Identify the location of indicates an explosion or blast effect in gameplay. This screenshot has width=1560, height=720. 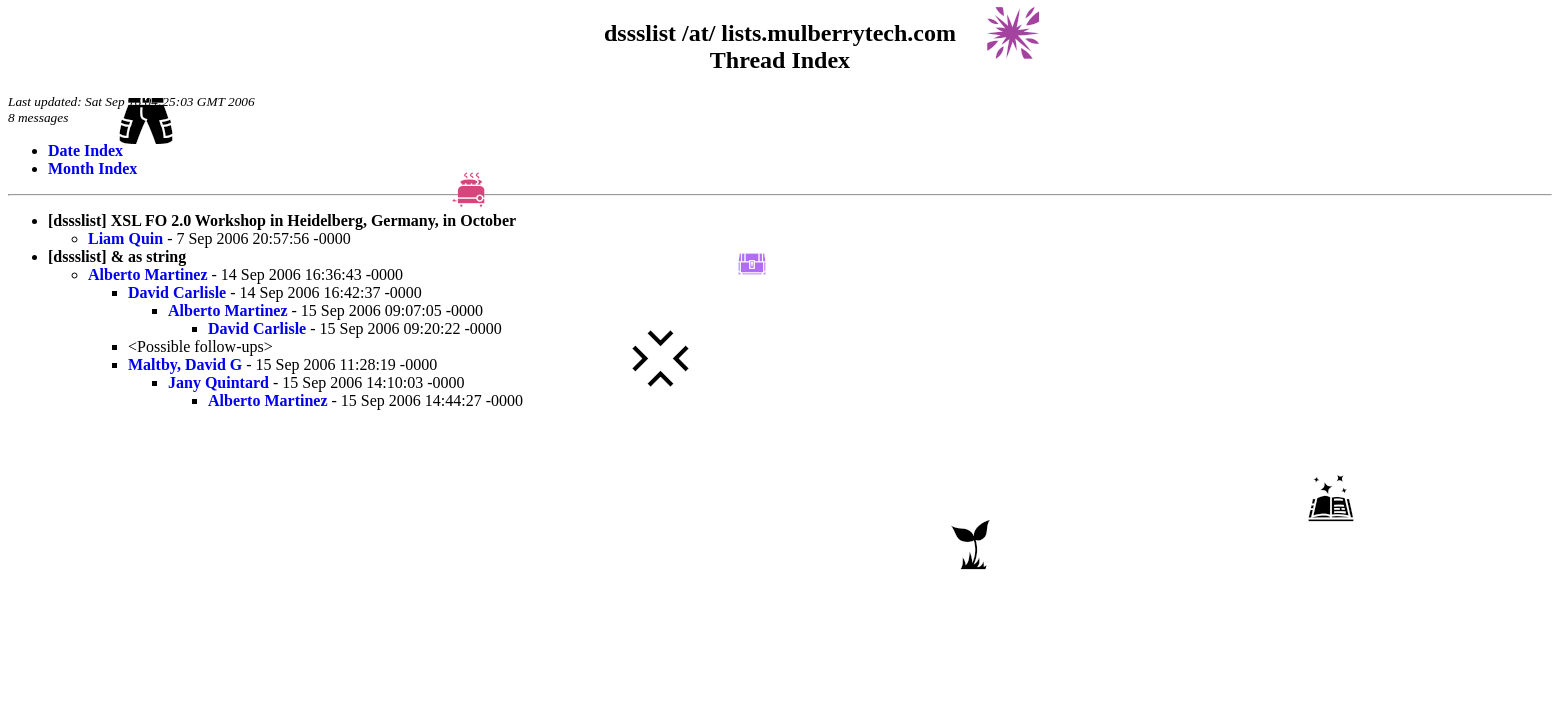
(1013, 33).